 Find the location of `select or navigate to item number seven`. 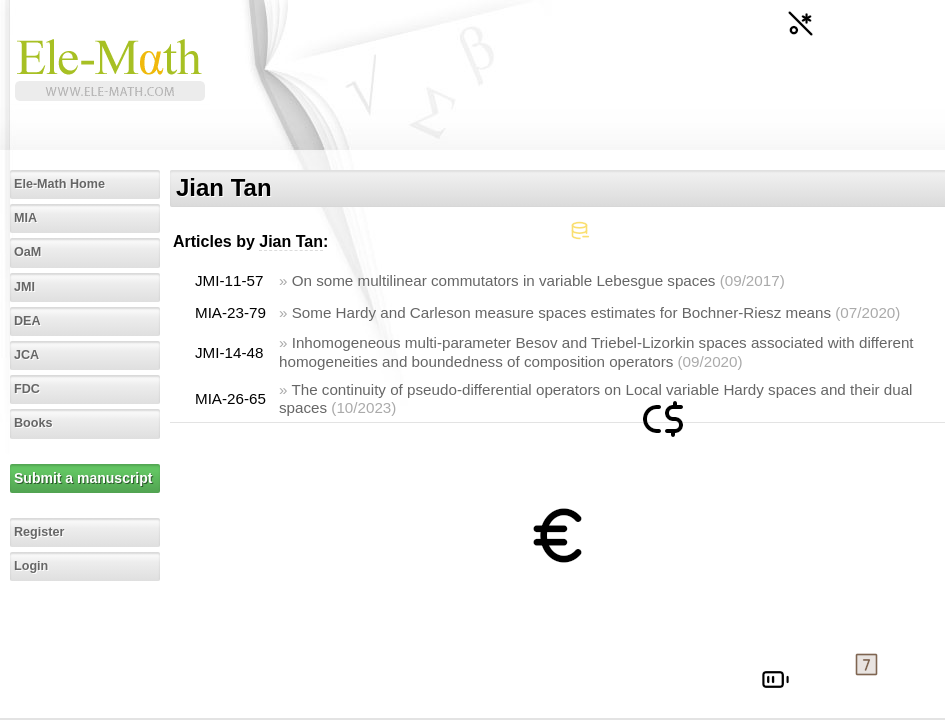

select or navigate to item number seven is located at coordinates (866, 664).